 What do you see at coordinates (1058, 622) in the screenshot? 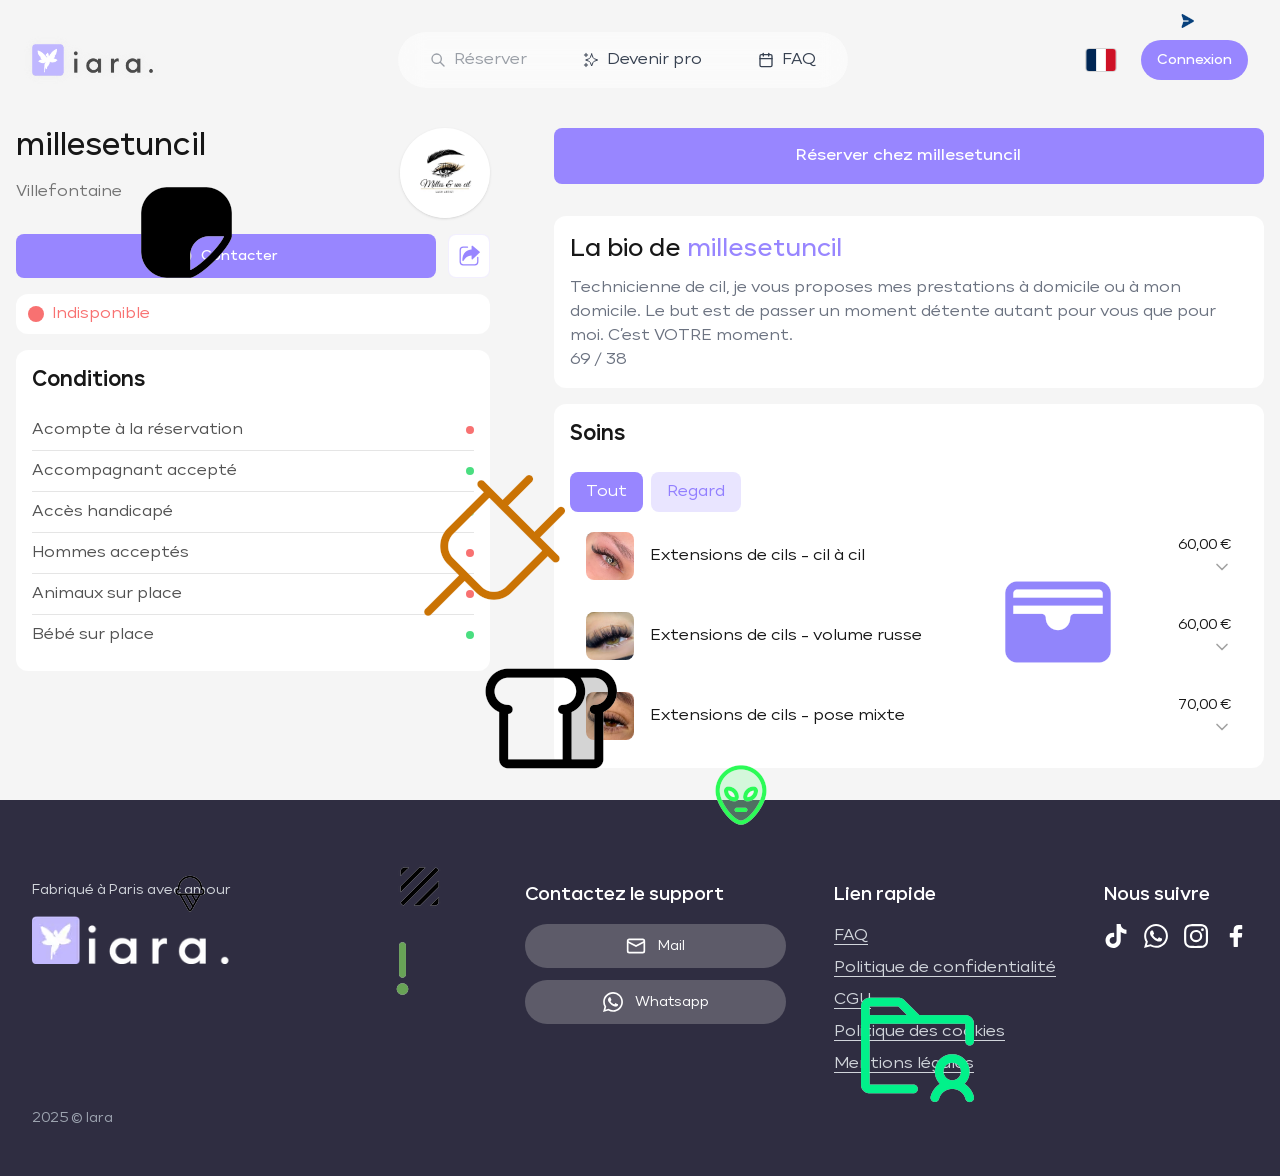
I see `access your wallet or saved payment methods` at bounding box center [1058, 622].